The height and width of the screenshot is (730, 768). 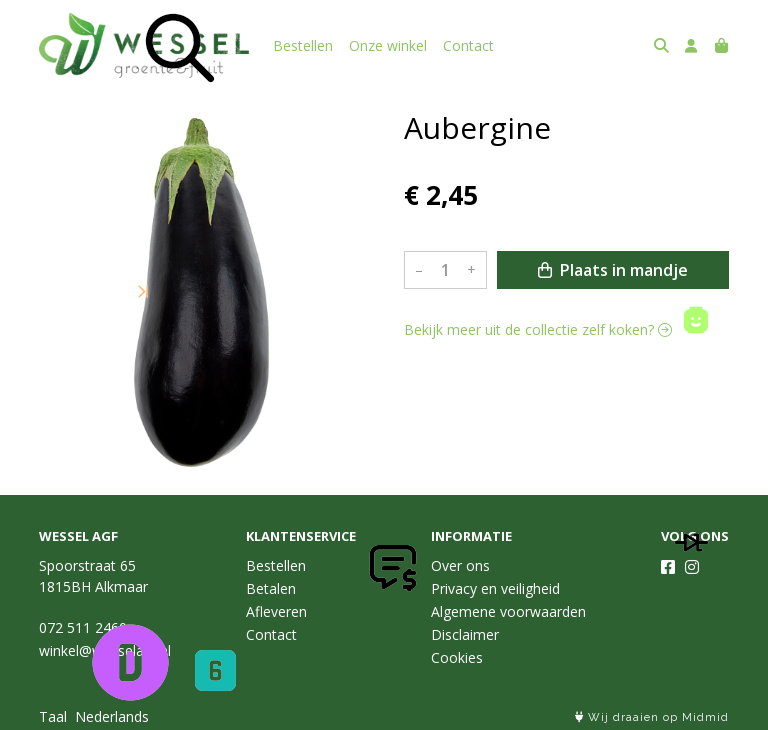 What do you see at coordinates (393, 566) in the screenshot?
I see `view payment or transaction messages` at bounding box center [393, 566].